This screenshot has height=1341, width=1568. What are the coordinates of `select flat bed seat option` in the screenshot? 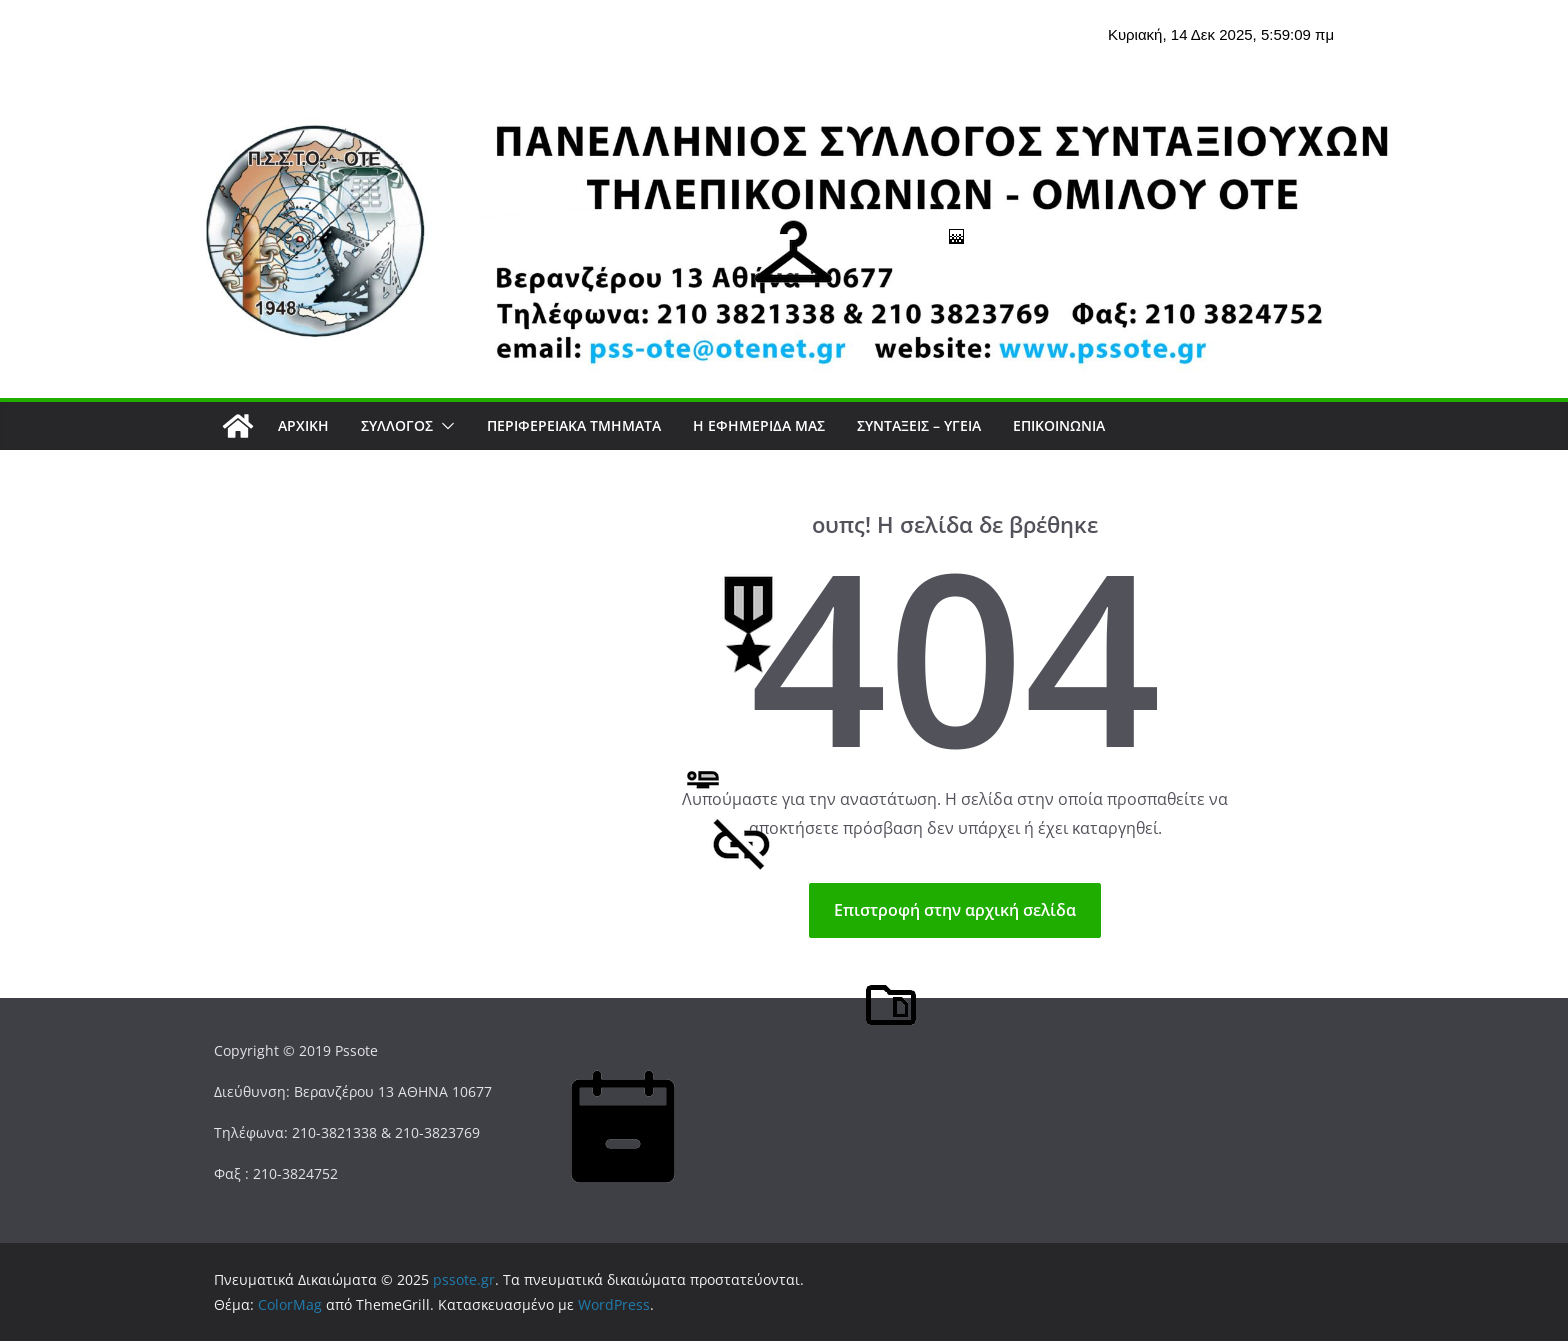 It's located at (703, 779).